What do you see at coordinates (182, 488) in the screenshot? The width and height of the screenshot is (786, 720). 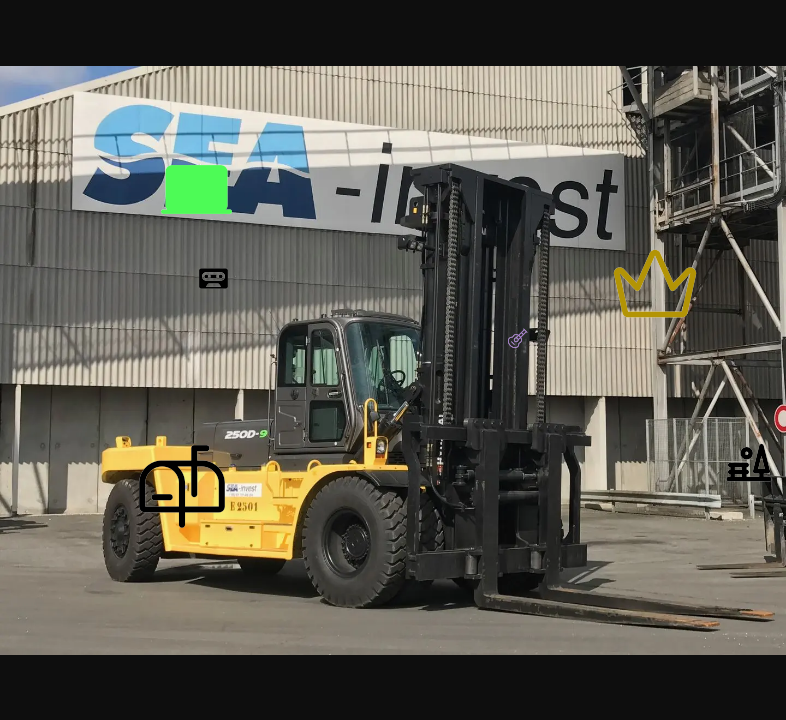 I see `access your mailbox or inbox` at bounding box center [182, 488].